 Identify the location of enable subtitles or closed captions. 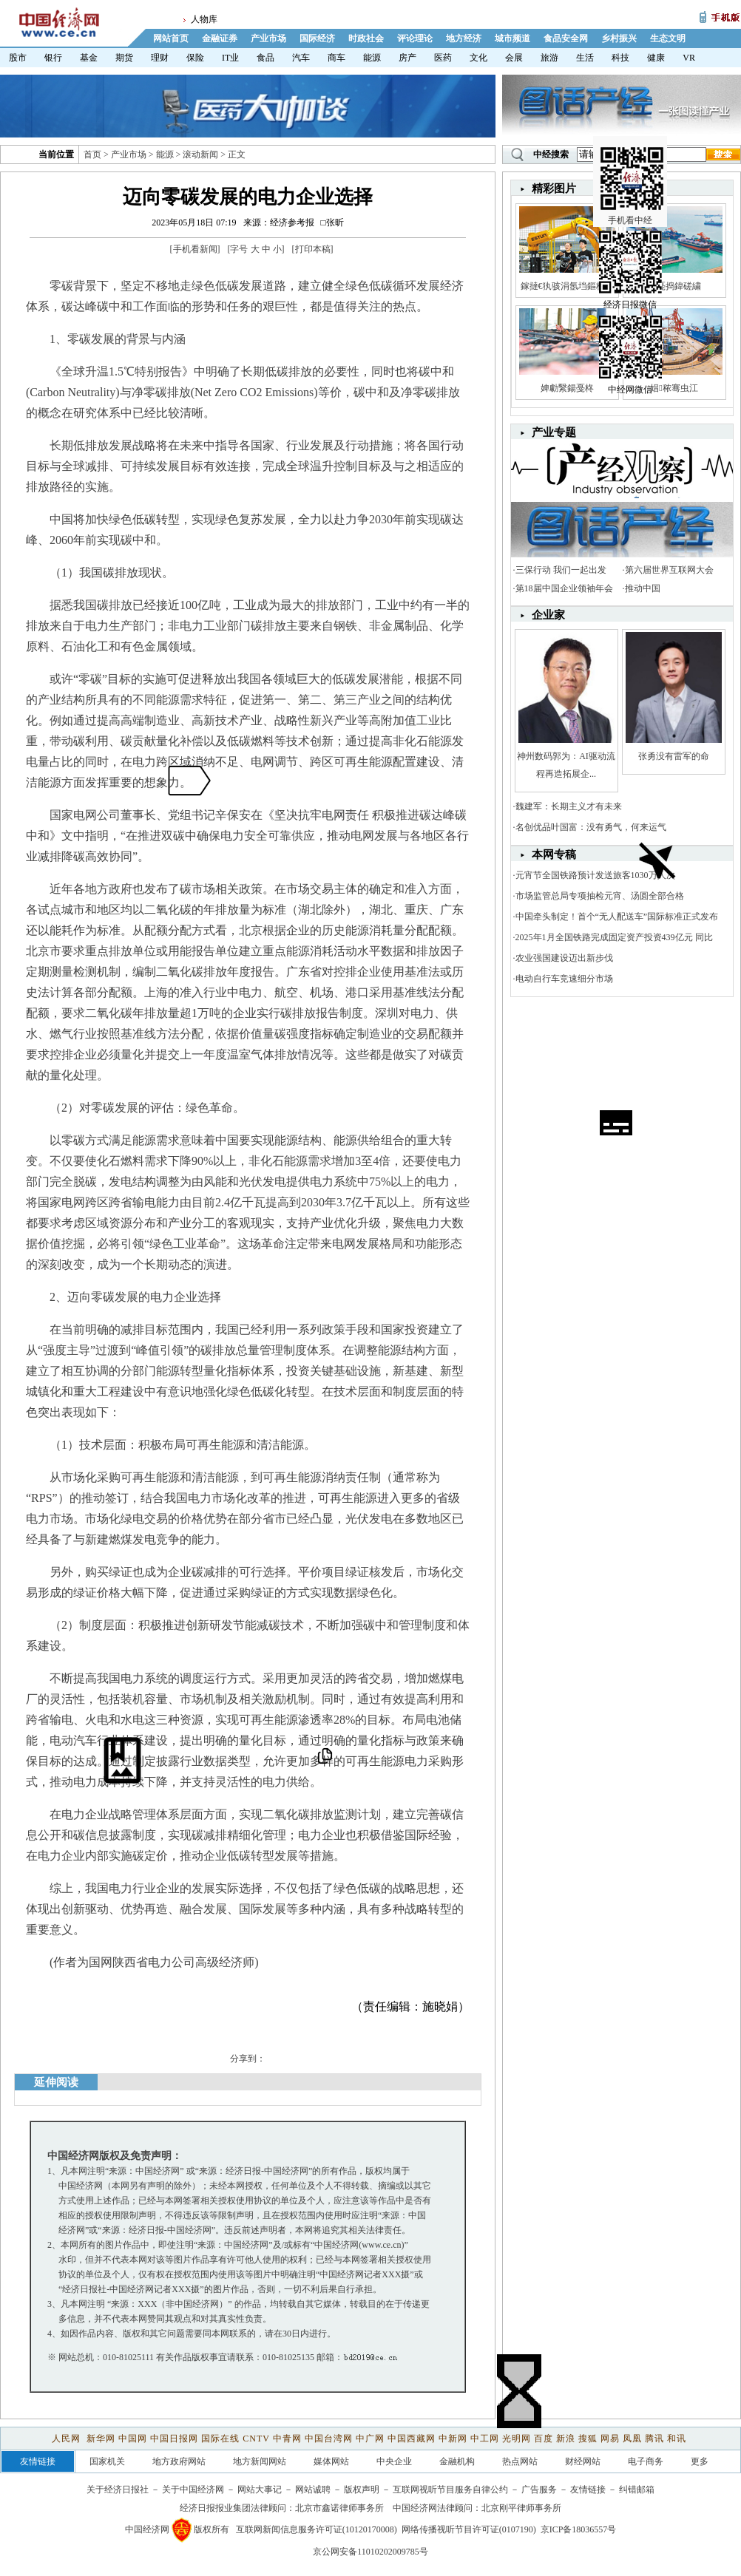
(616, 1123).